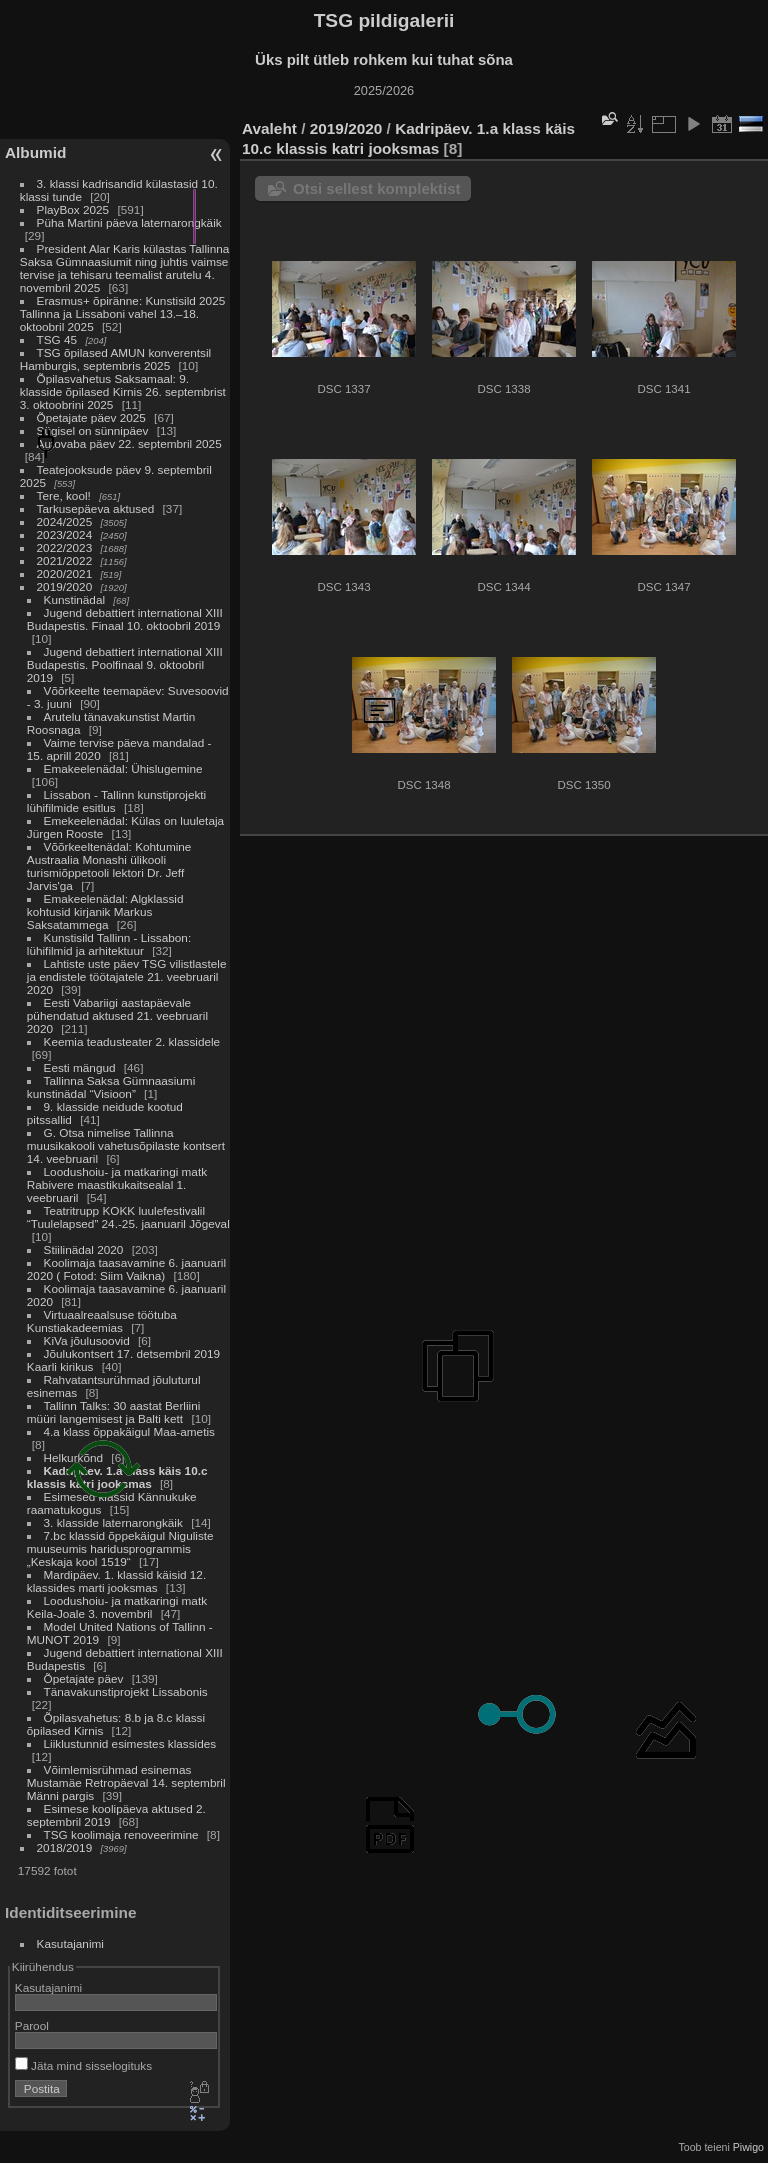  I want to click on view area chart with trend line overlay, so click(666, 1732).